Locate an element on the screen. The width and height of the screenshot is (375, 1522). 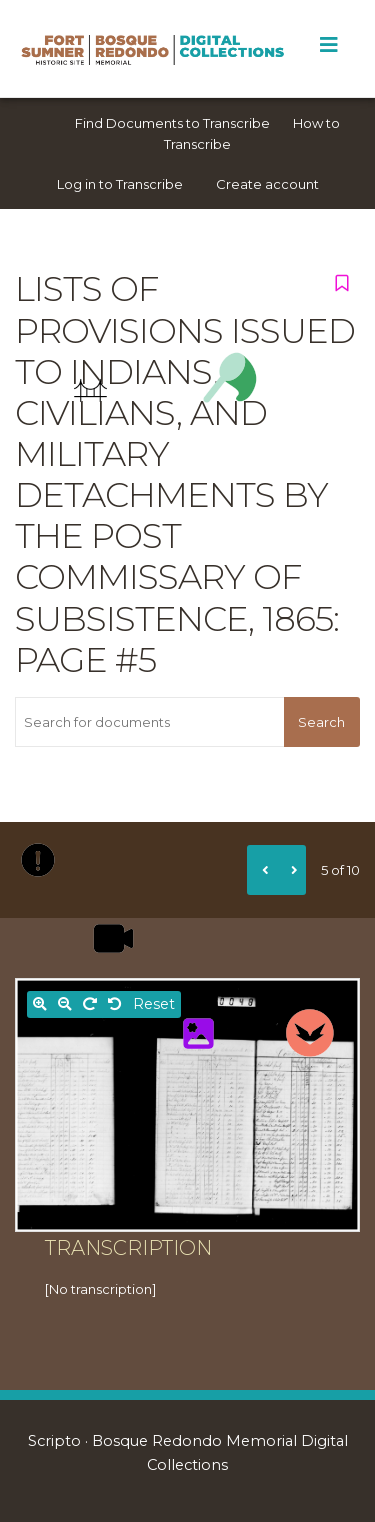
discord bug hunter badge indicating a user who finds and reports bugs is located at coordinates (230, 377).